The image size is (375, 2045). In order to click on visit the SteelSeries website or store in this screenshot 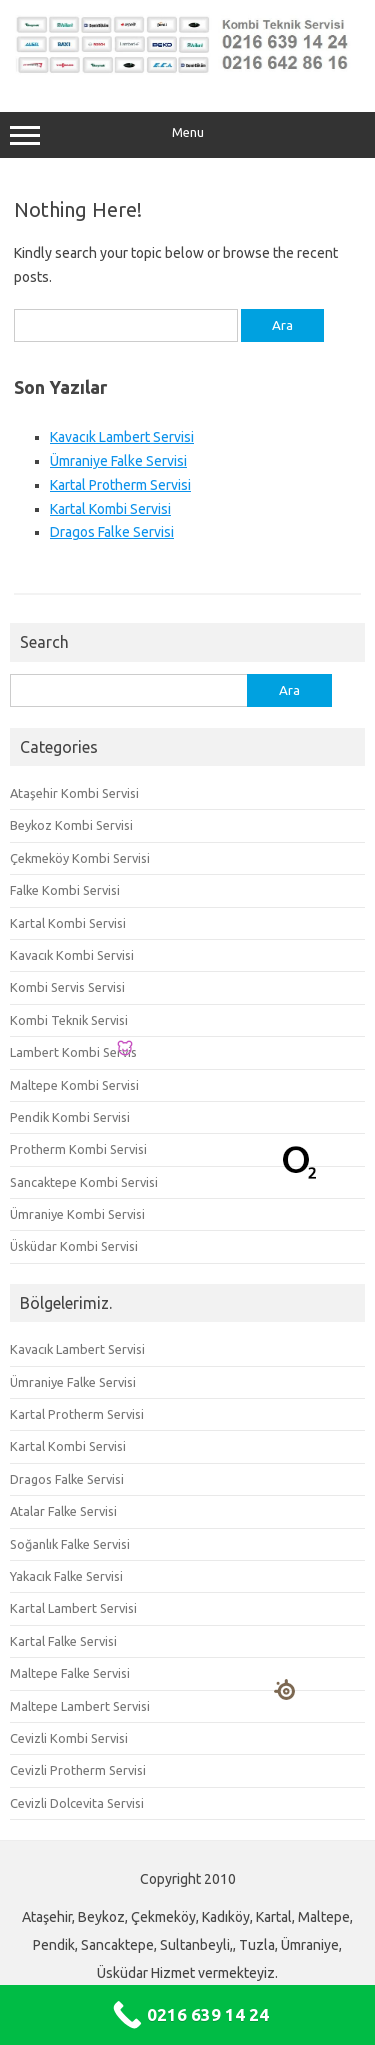, I will do `click(284, 1689)`.